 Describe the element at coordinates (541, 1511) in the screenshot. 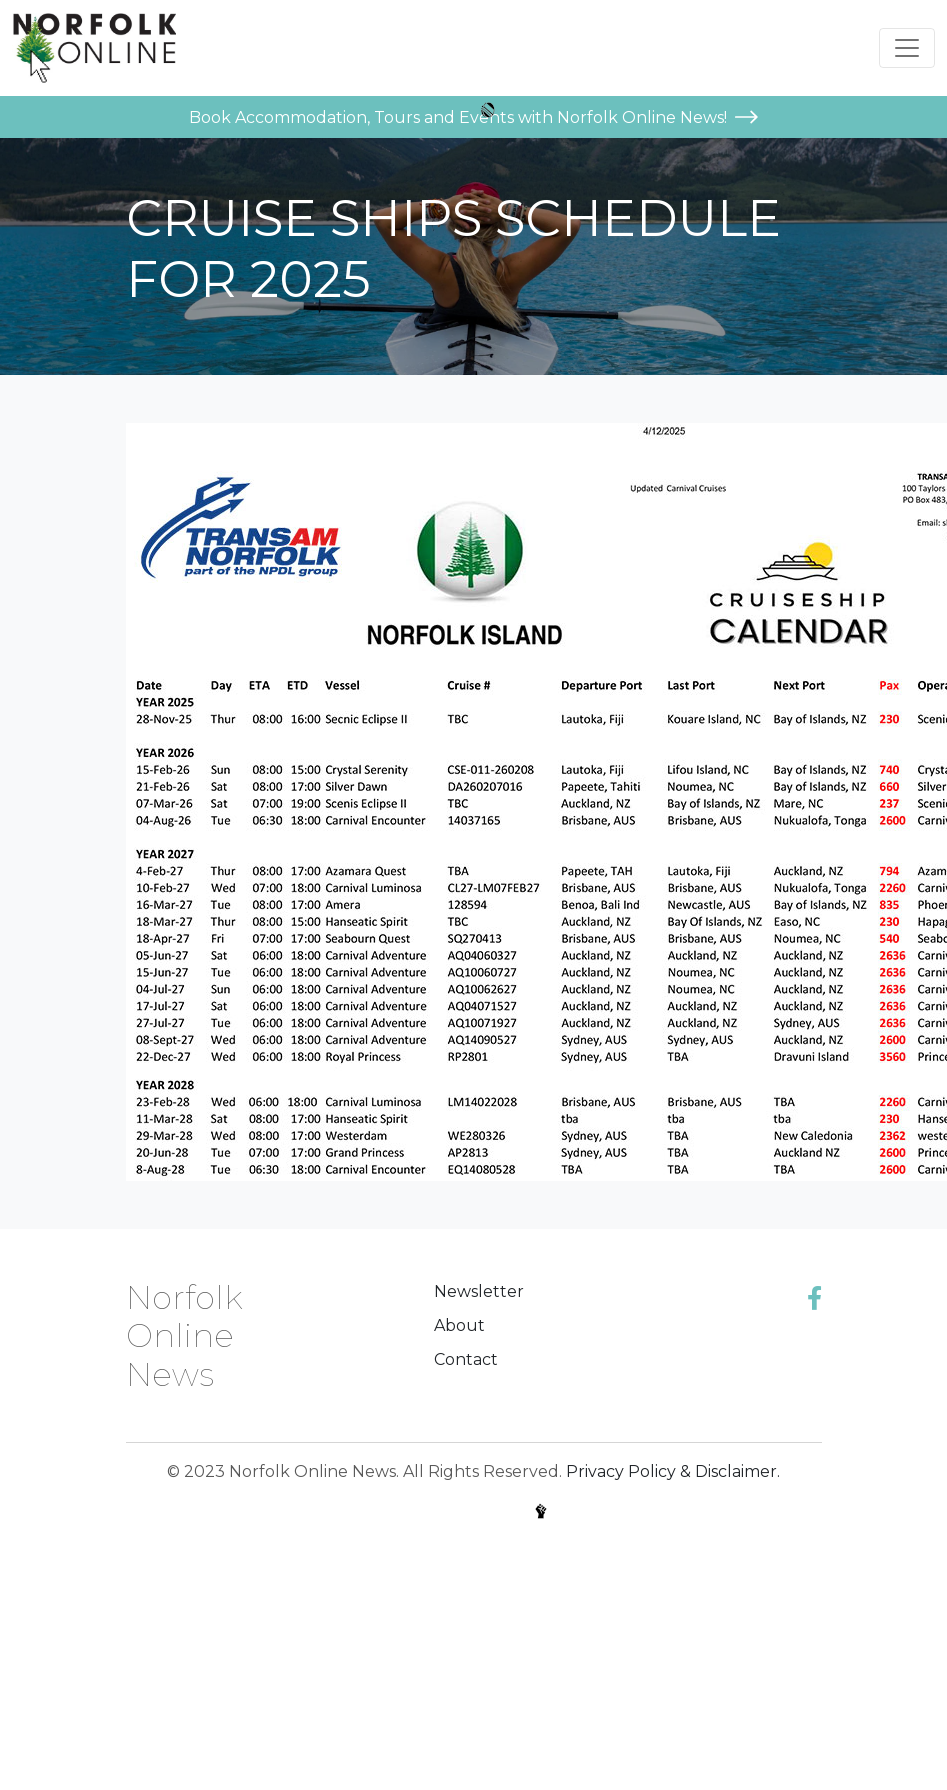

I see `indicates strength or power action in a game` at that location.